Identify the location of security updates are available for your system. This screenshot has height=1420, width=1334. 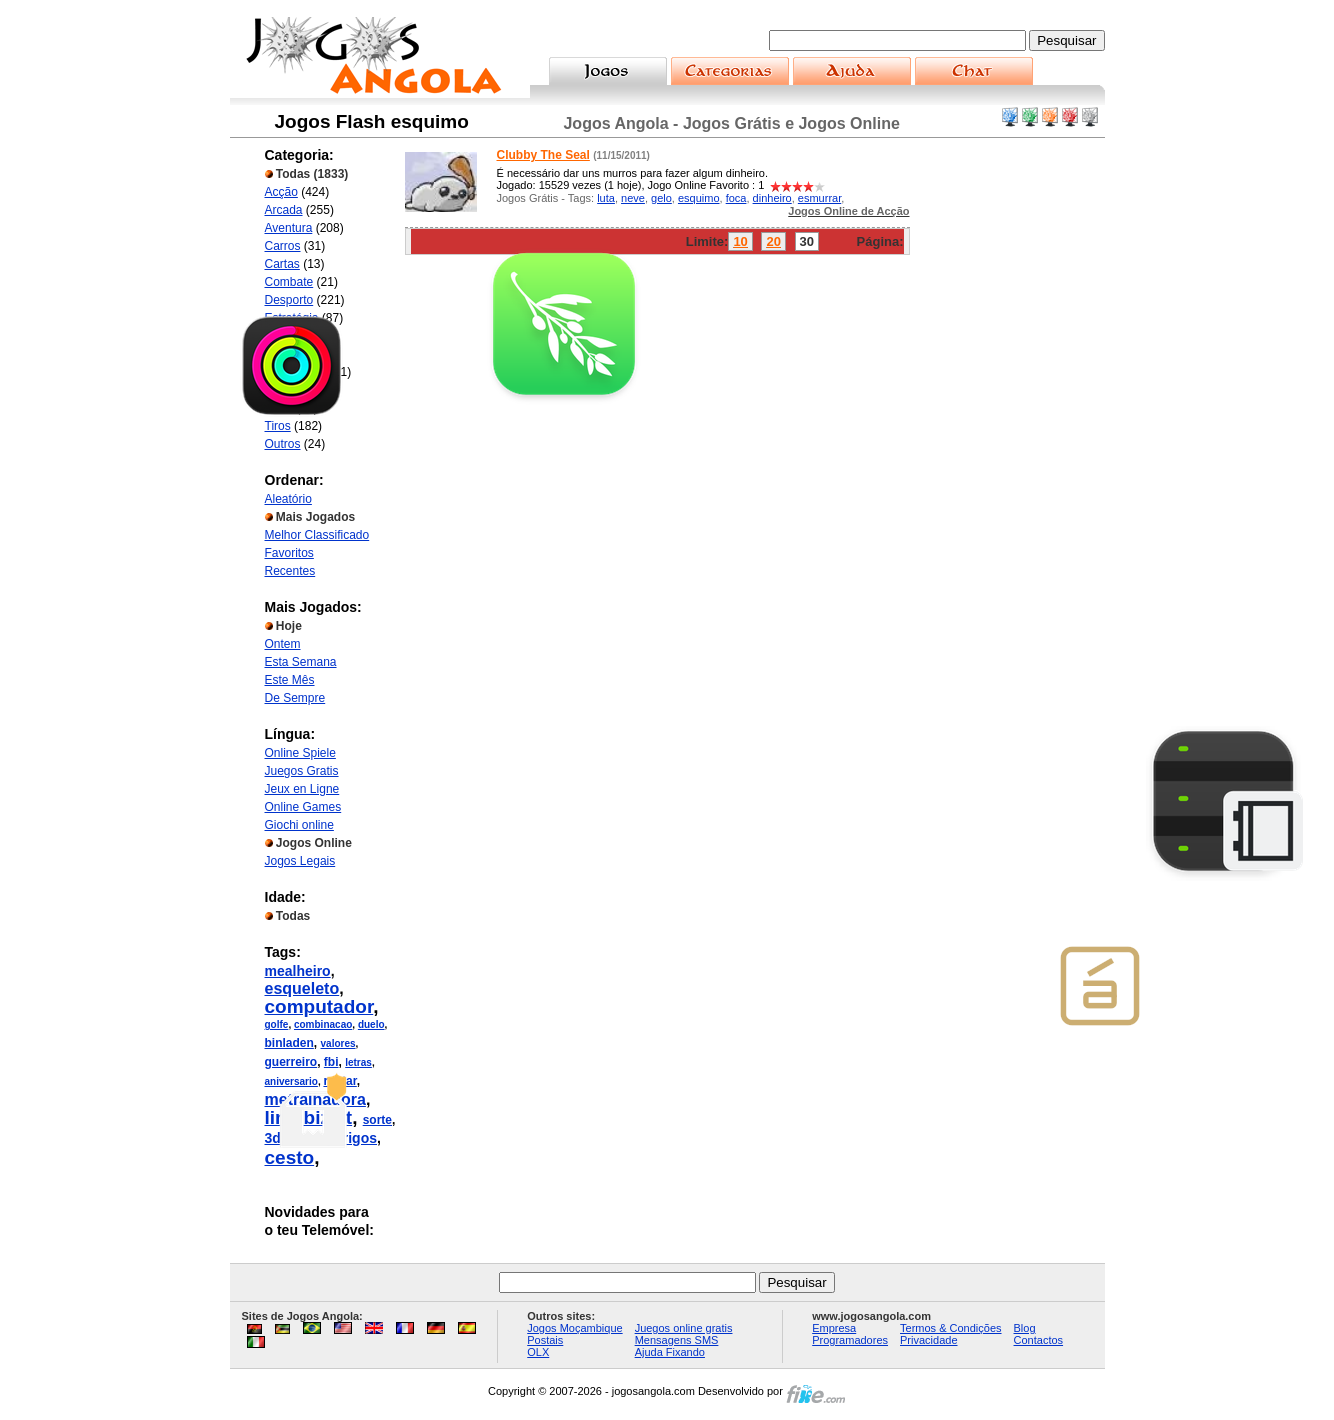
(313, 1110).